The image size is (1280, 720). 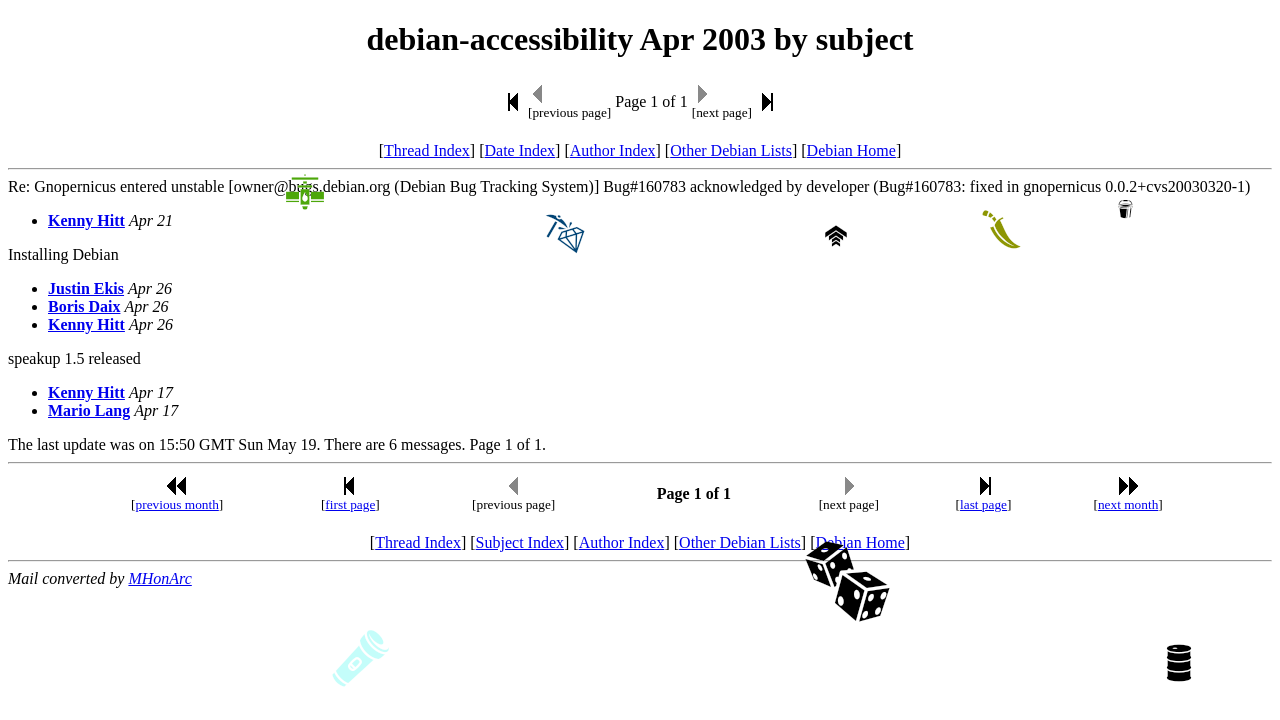 What do you see at coordinates (565, 234) in the screenshot?
I see `indicates hard difficulty or challenge level` at bounding box center [565, 234].